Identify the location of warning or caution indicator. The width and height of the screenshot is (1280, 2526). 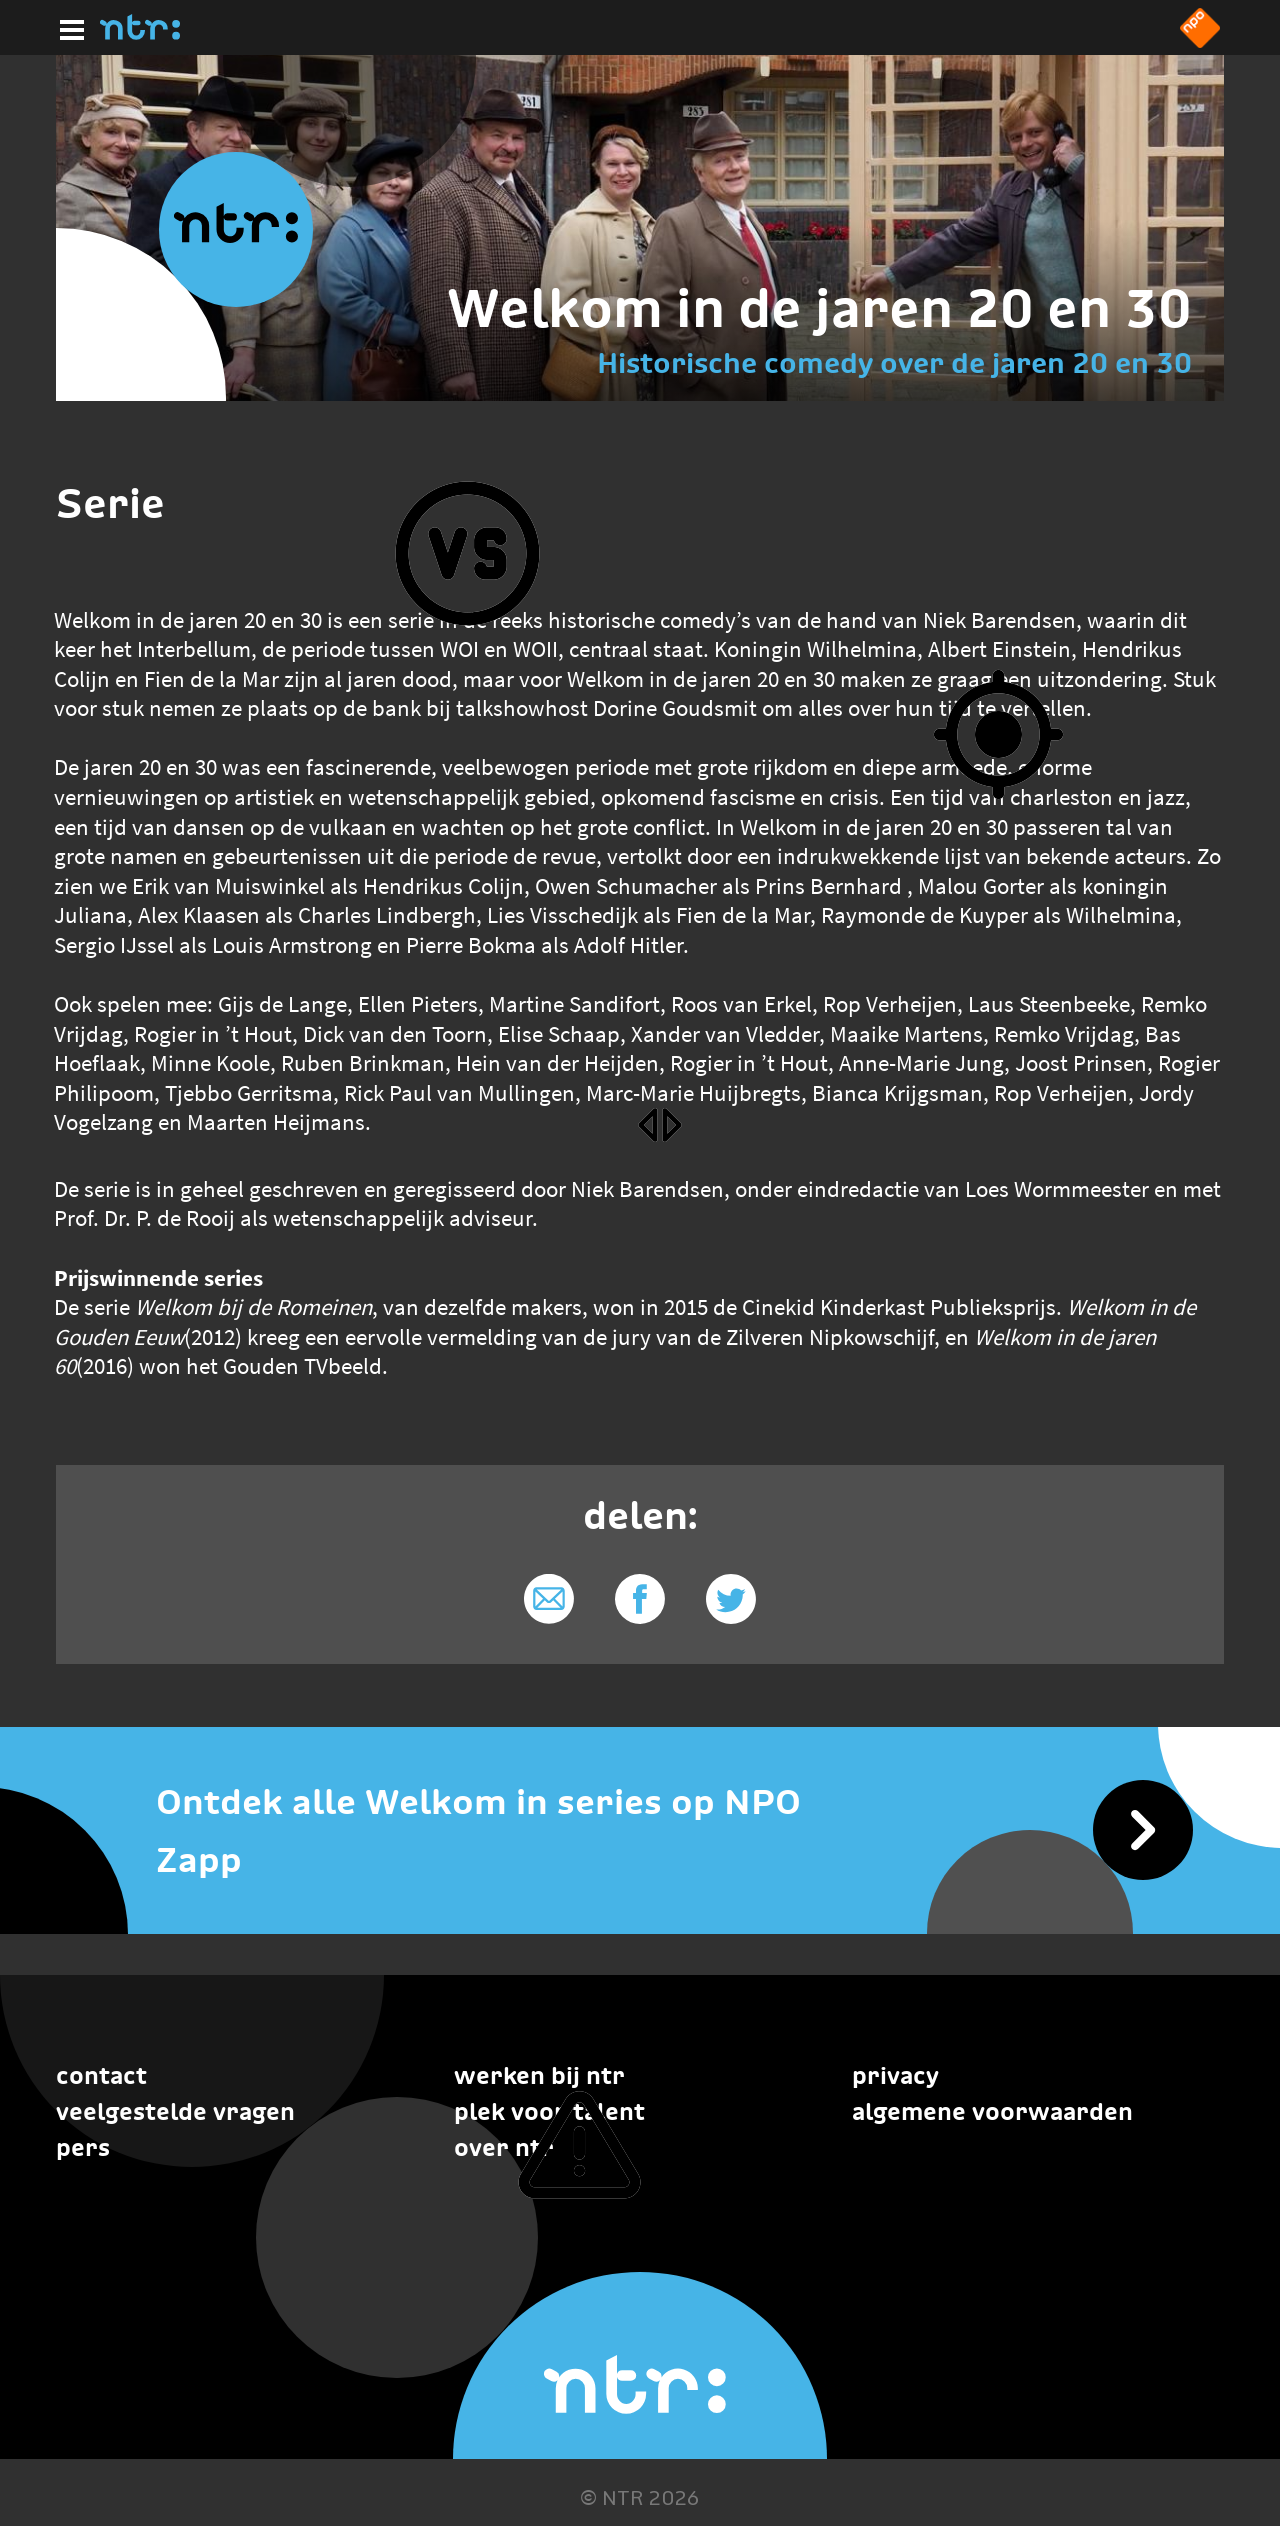
(579, 2148).